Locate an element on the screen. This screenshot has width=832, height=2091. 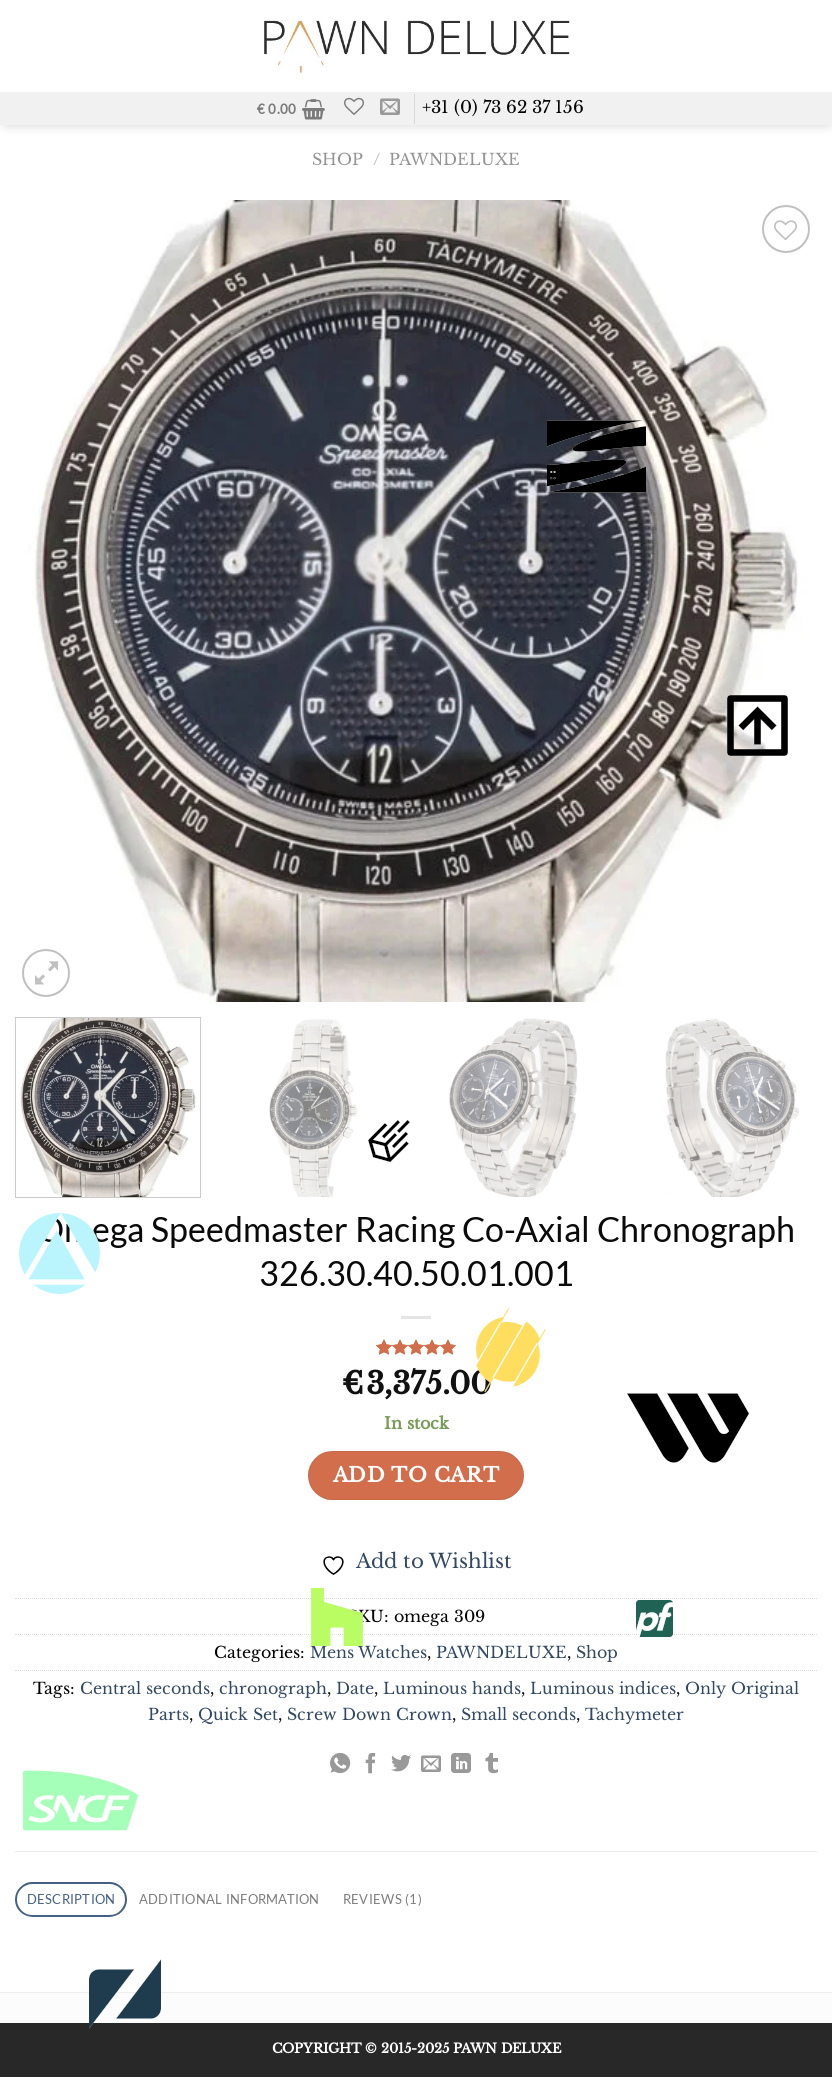
open the SNCF French railway app is located at coordinates (80, 1800).